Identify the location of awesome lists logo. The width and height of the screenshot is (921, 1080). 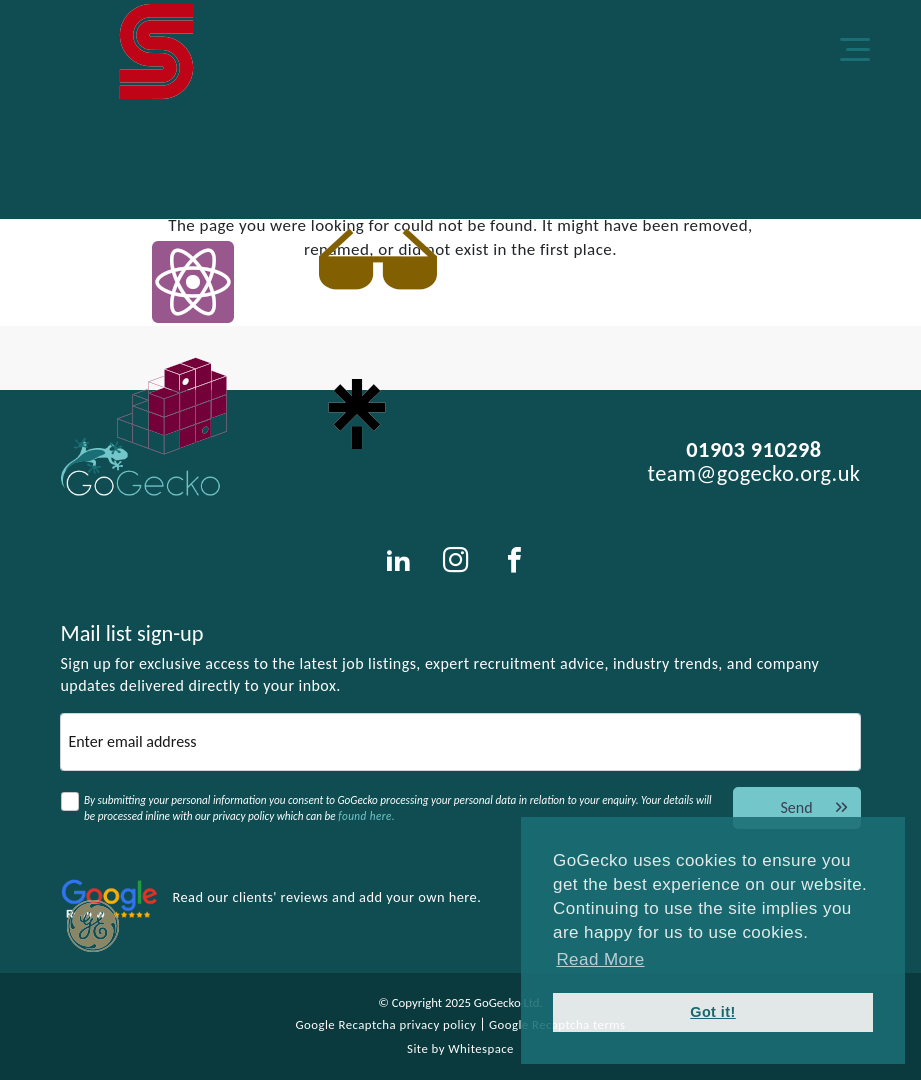
(378, 259).